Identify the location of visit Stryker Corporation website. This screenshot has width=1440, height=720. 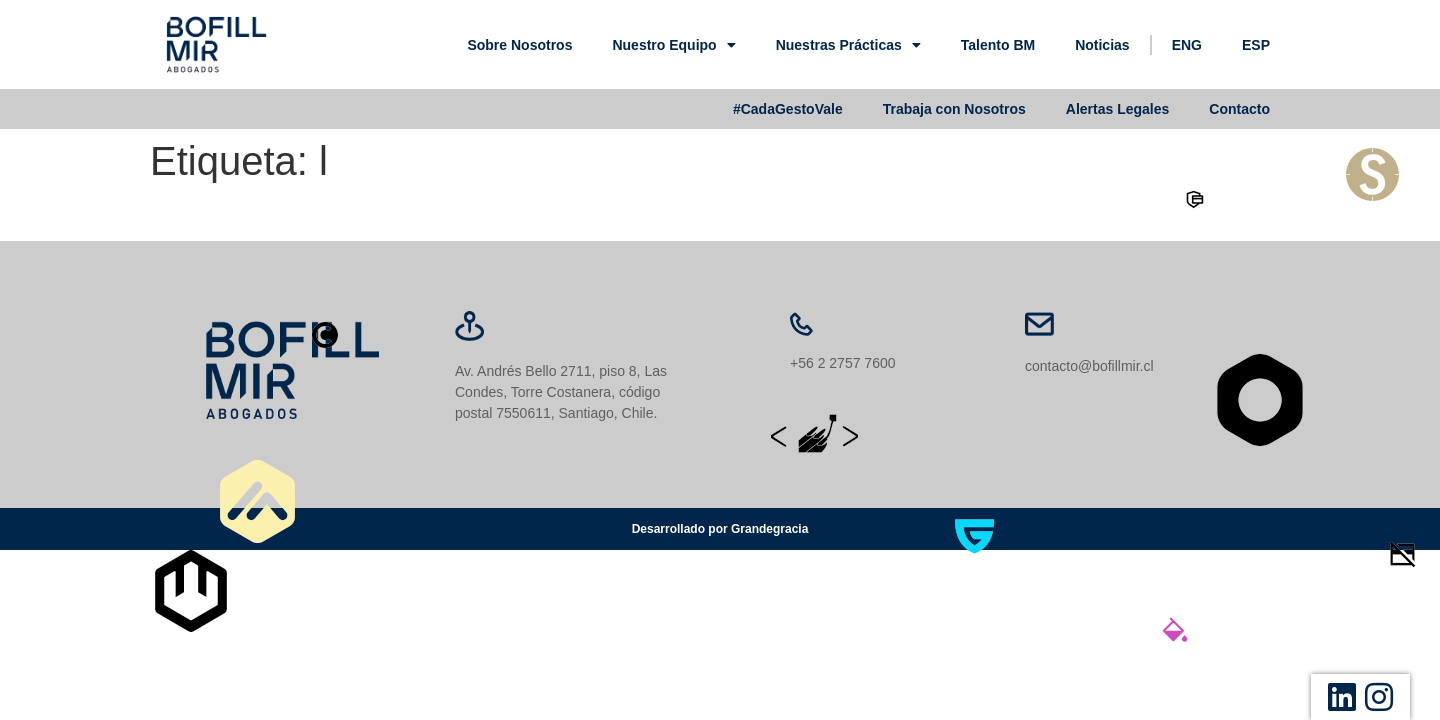
(1372, 174).